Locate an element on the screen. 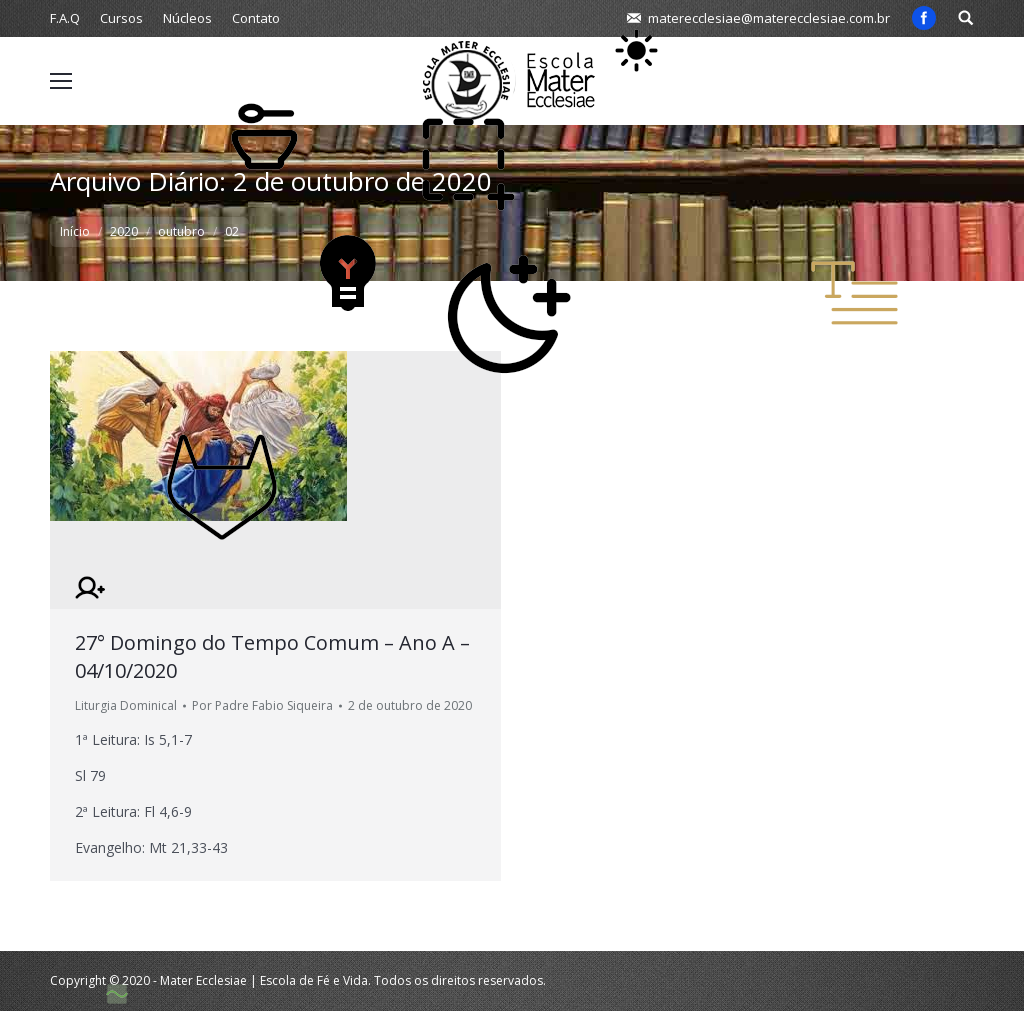 This screenshot has height=1011, width=1024. indicates approximate or similar value is located at coordinates (117, 994).